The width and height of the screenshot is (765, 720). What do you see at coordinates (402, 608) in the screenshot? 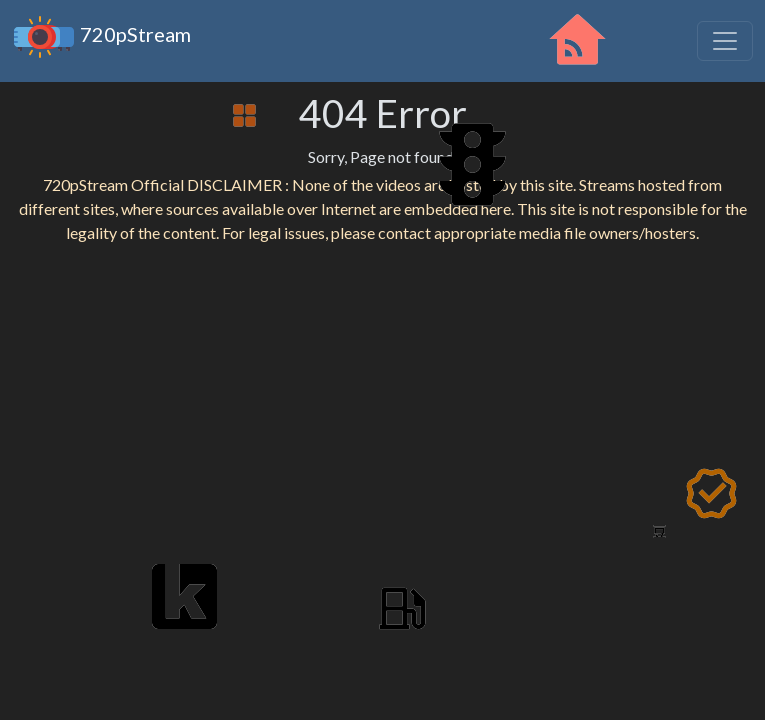
I see `find nearby gas stations` at bounding box center [402, 608].